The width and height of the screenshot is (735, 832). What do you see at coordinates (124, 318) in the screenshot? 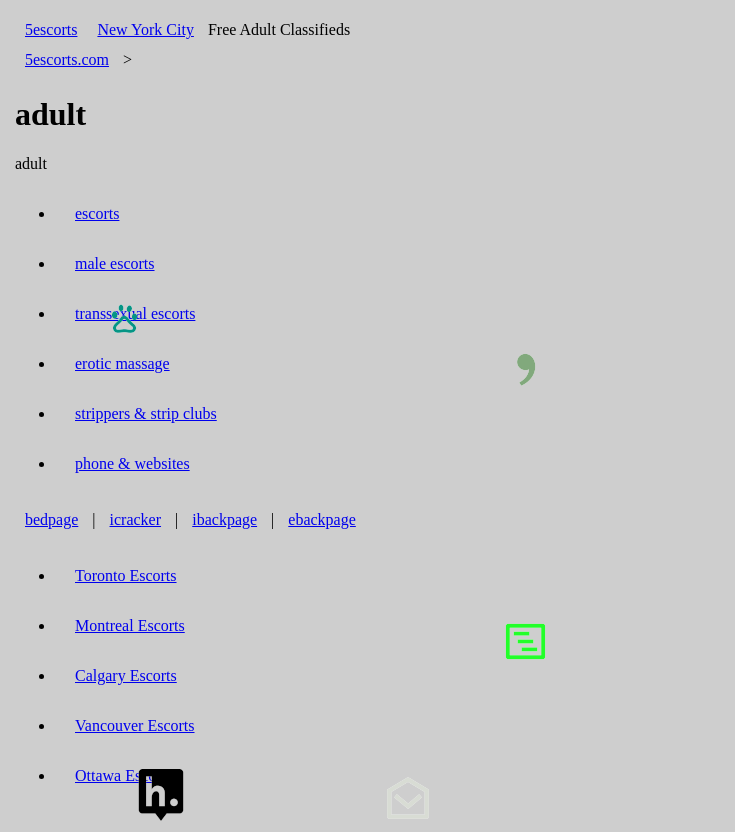
I see `open Baidu app` at bounding box center [124, 318].